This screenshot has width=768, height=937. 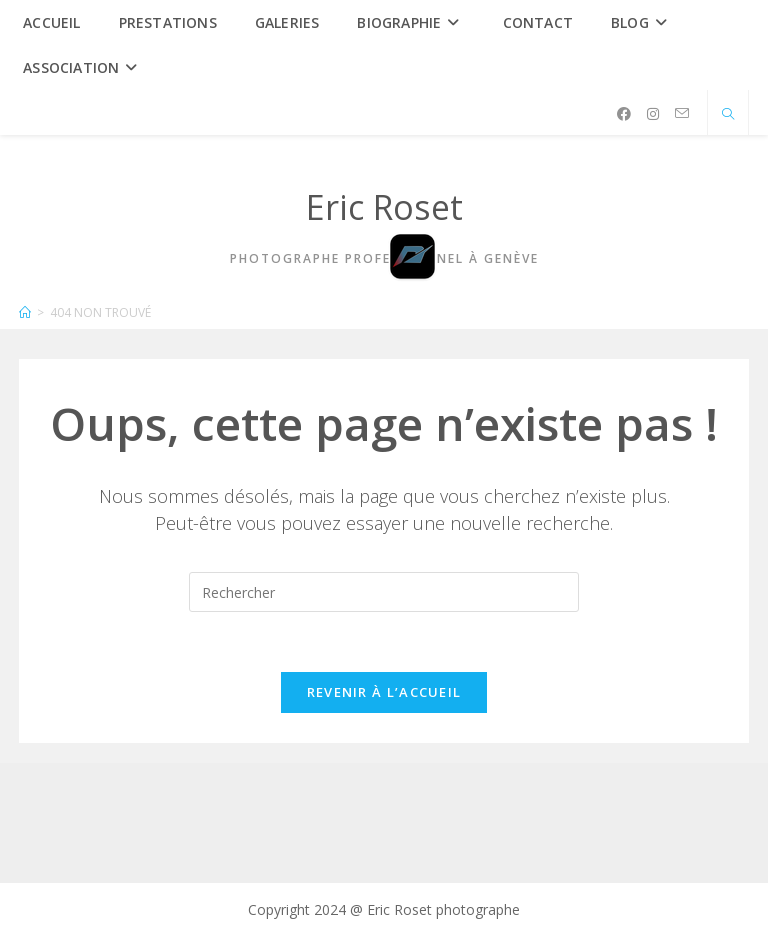 What do you see at coordinates (412, 256) in the screenshot?
I see `launch need for speed rivals game` at bounding box center [412, 256].